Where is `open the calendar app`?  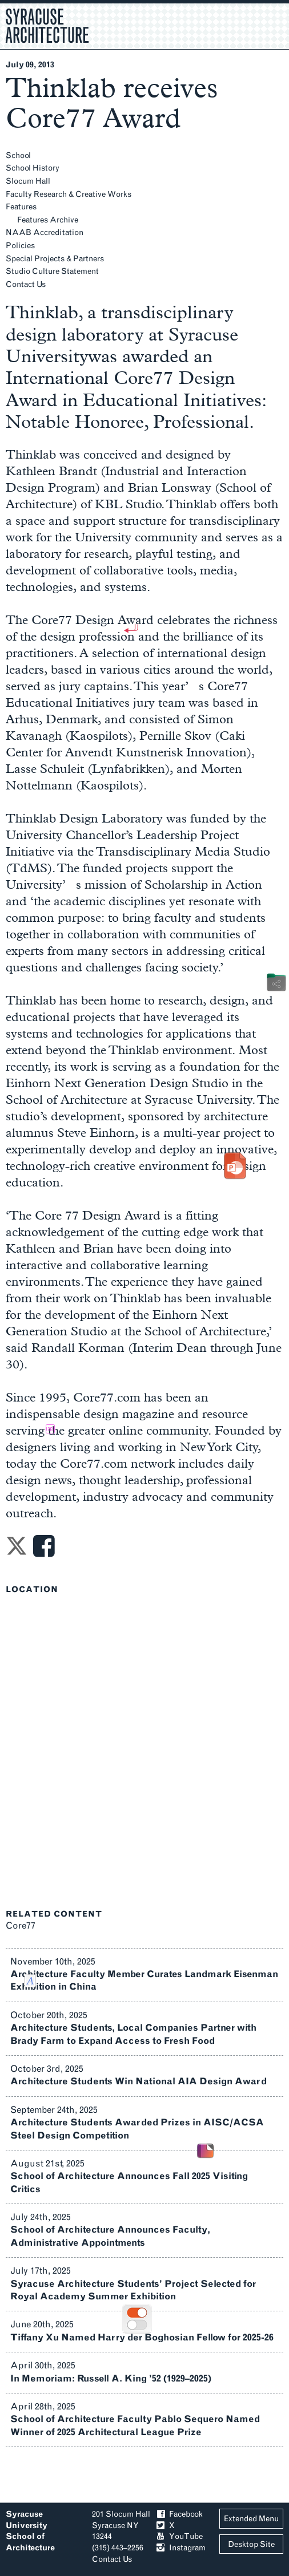
open the calendar app is located at coordinates (50, 1429).